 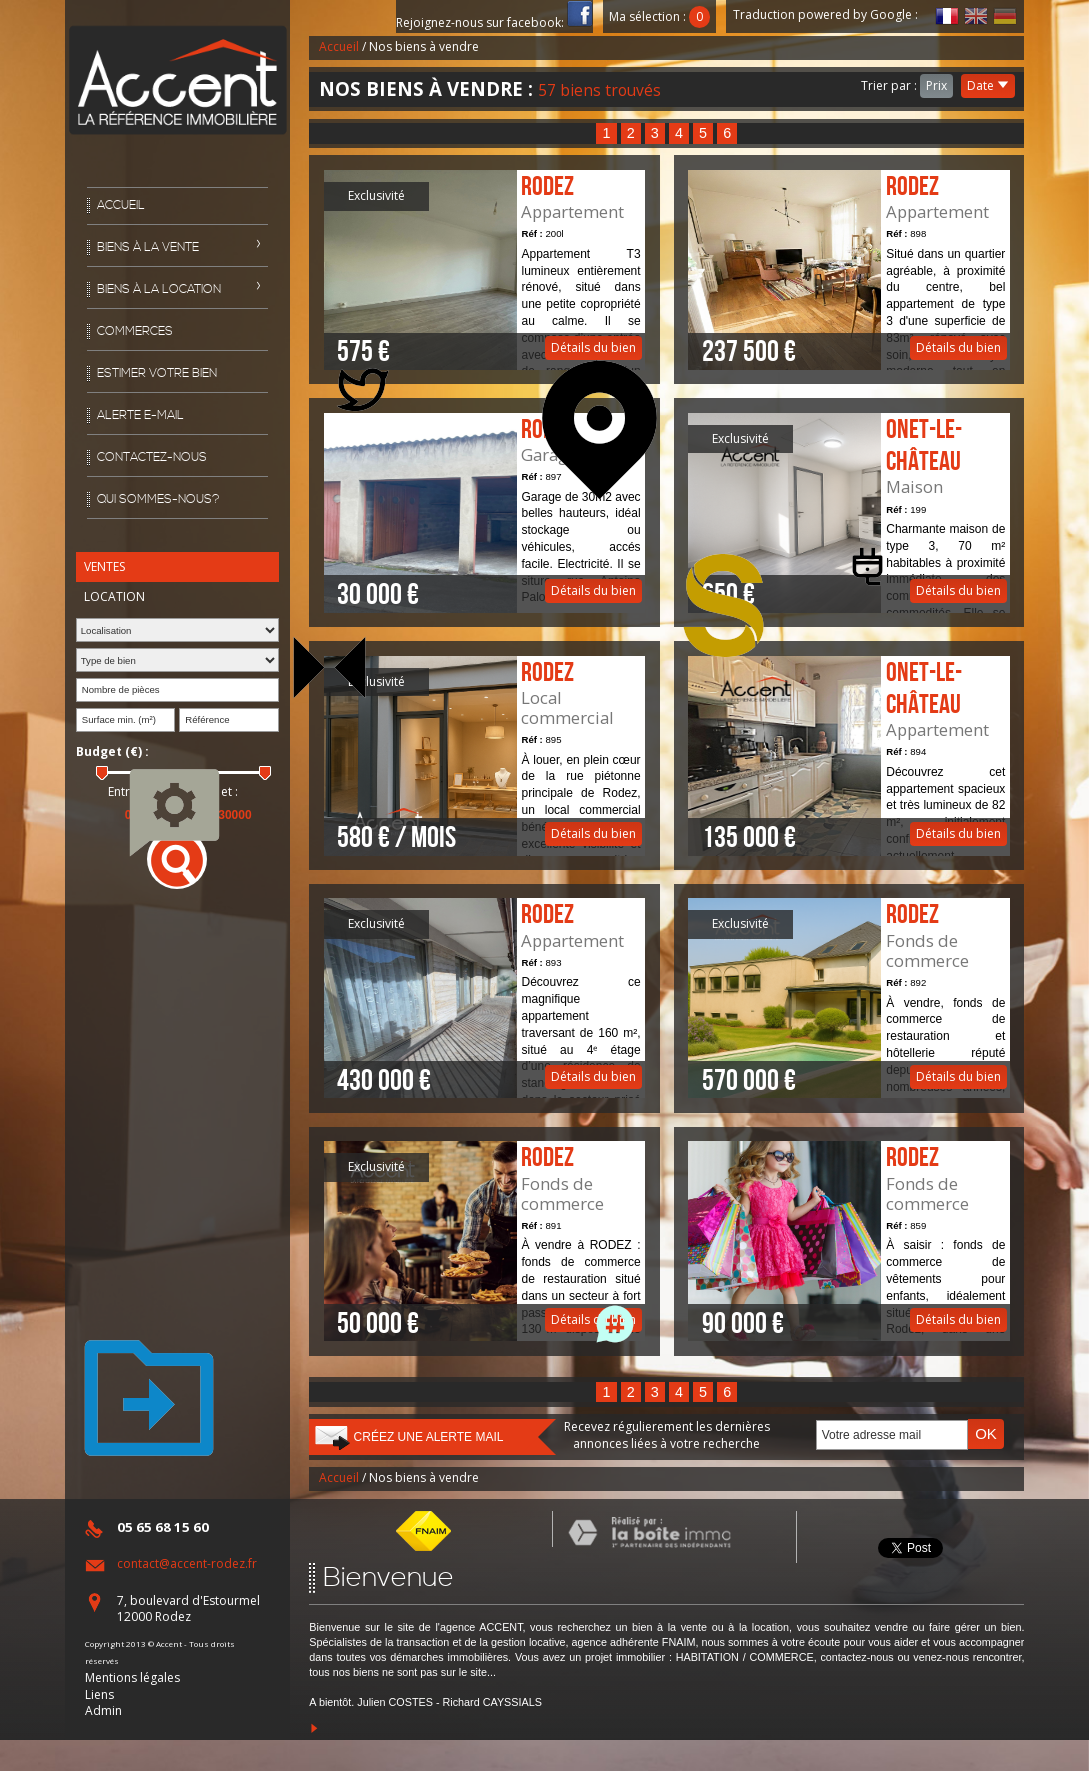 What do you see at coordinates (867, 566) in the screenshot?
I see `connect to a power source` at bounding box center [867, 566].